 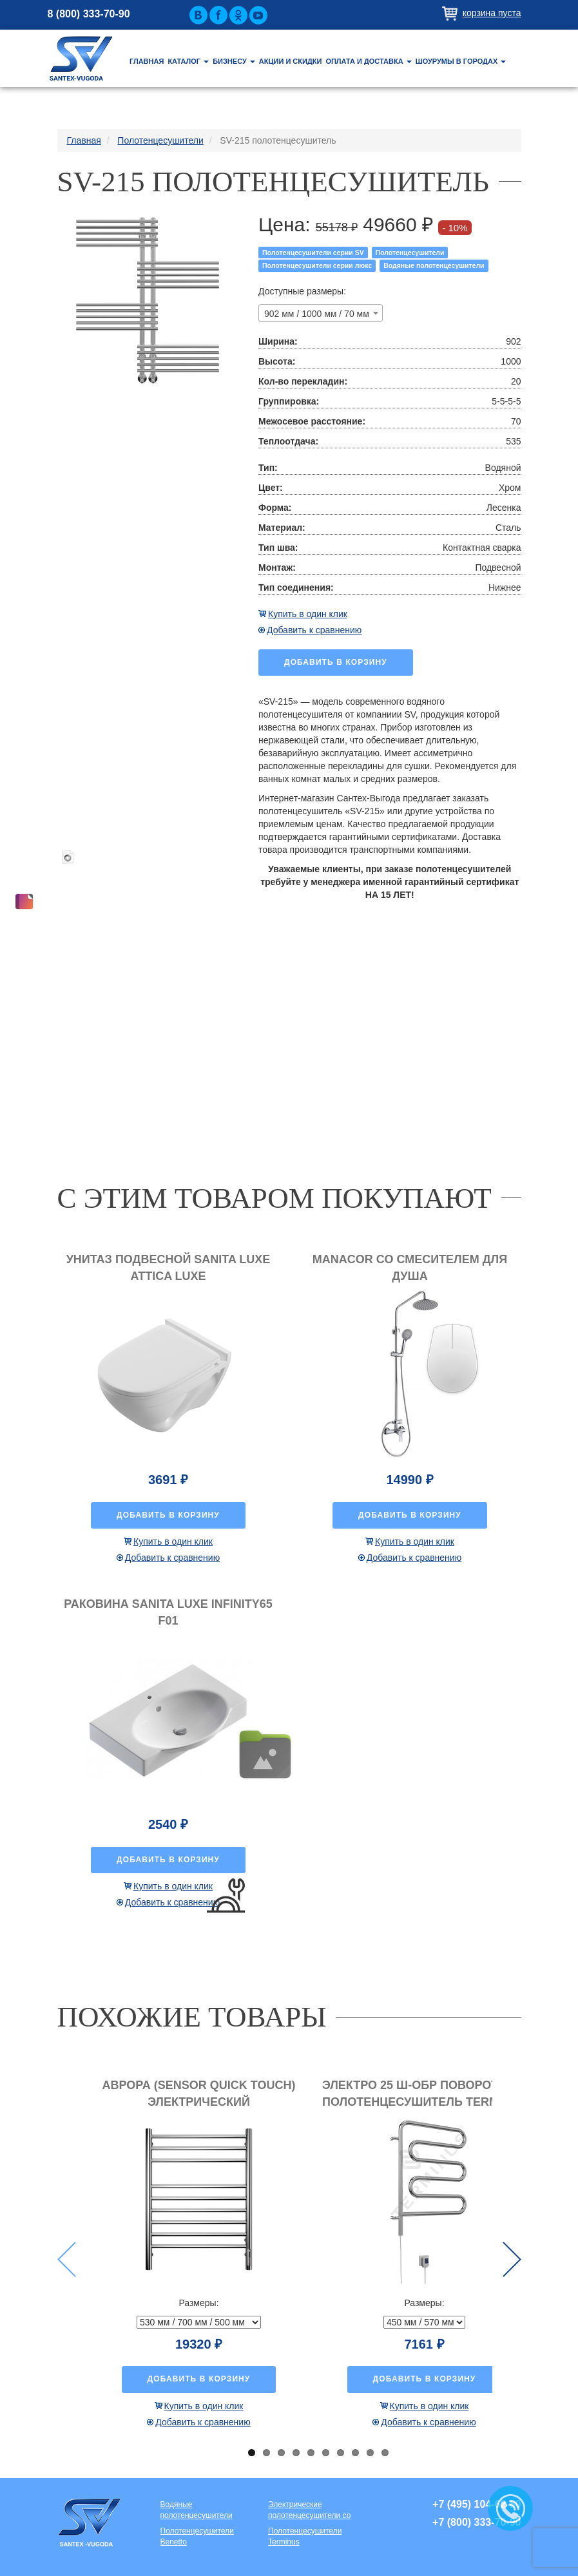 What do you see at coordinates (24, 901) in the screenshot?
I see `customize desktop theme settings` at bounding box center [24, 901].